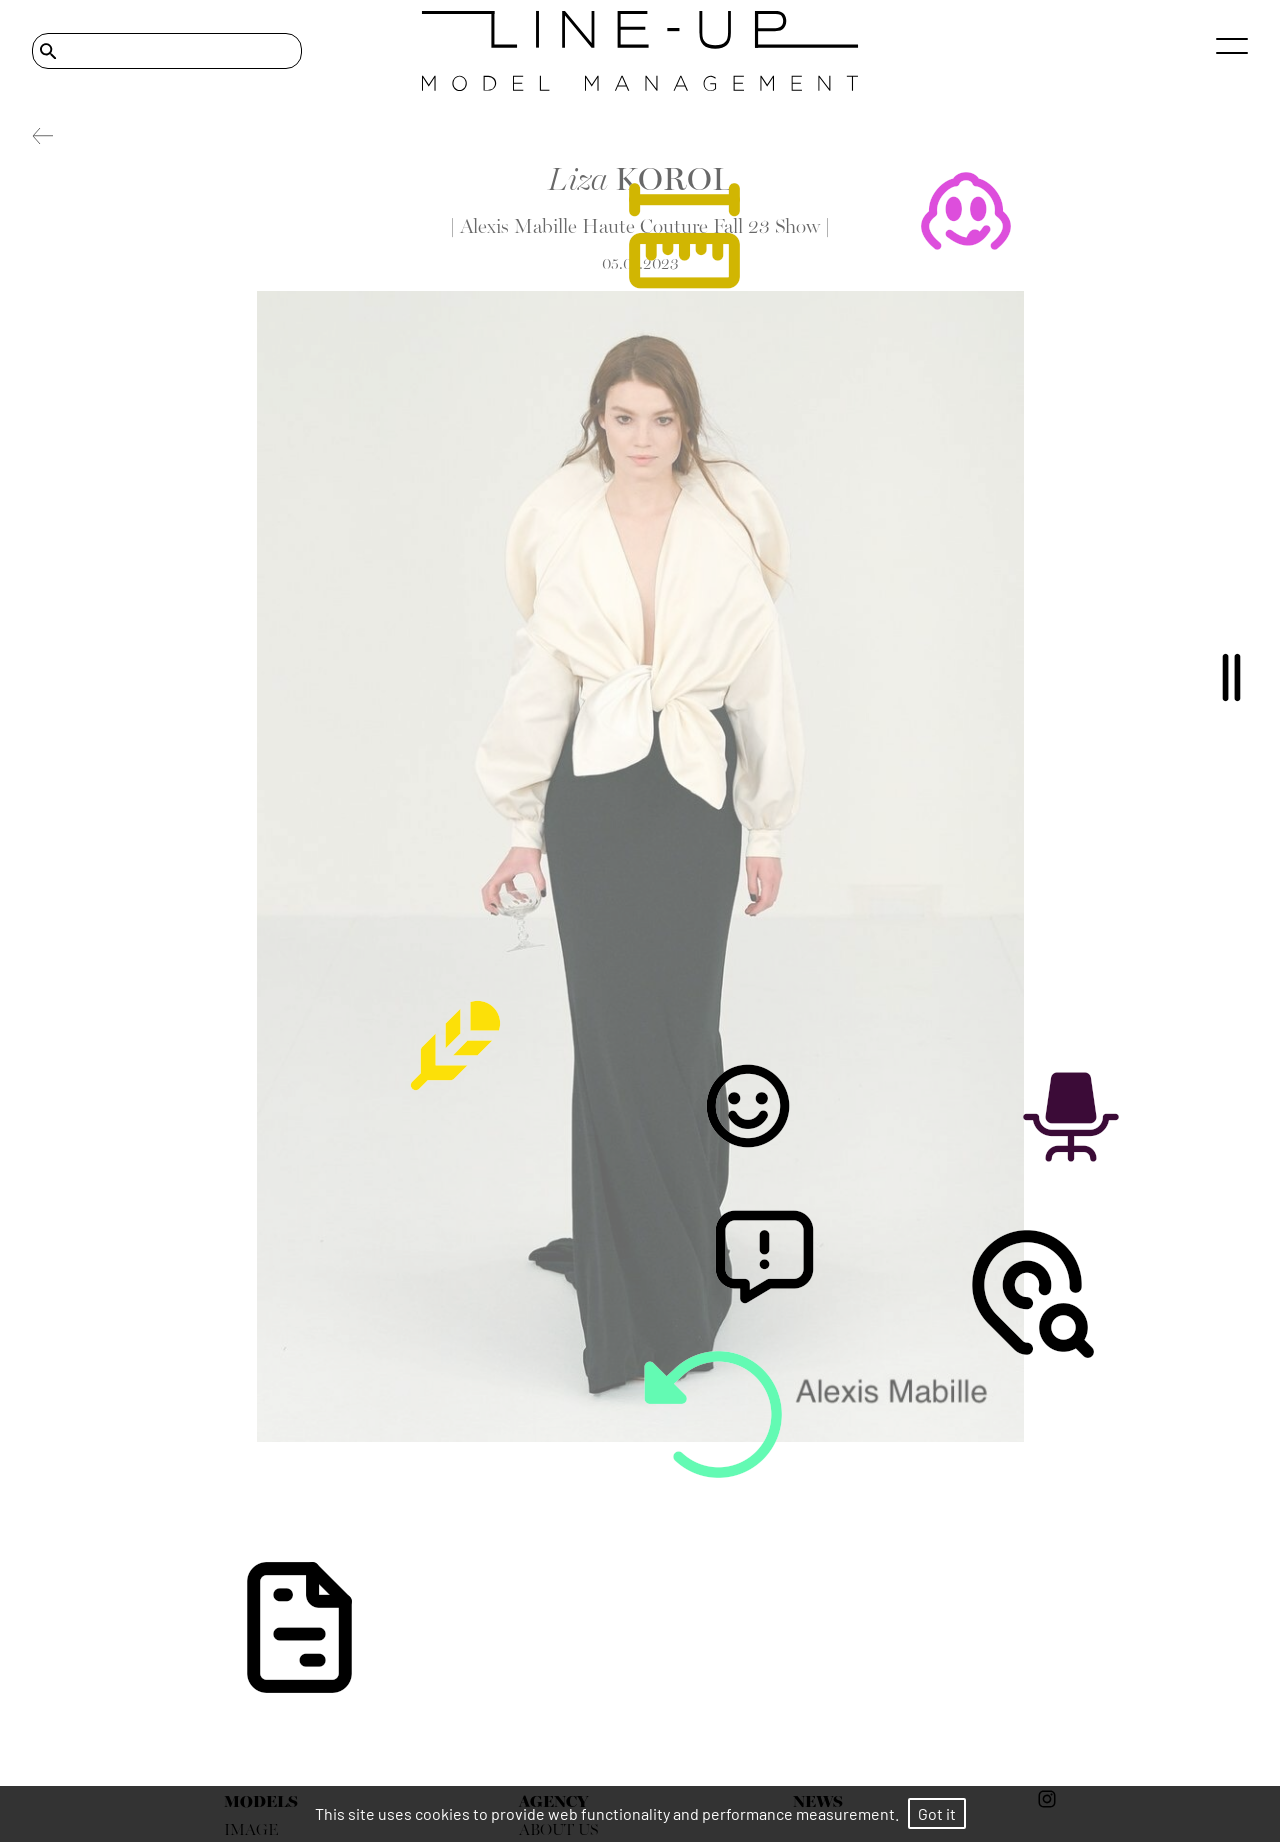 This screenshot has width=1280, height=1842. Describe the element at coordinates (764, 1254) in the screenshot. I see `report a message or conversation` at that location.